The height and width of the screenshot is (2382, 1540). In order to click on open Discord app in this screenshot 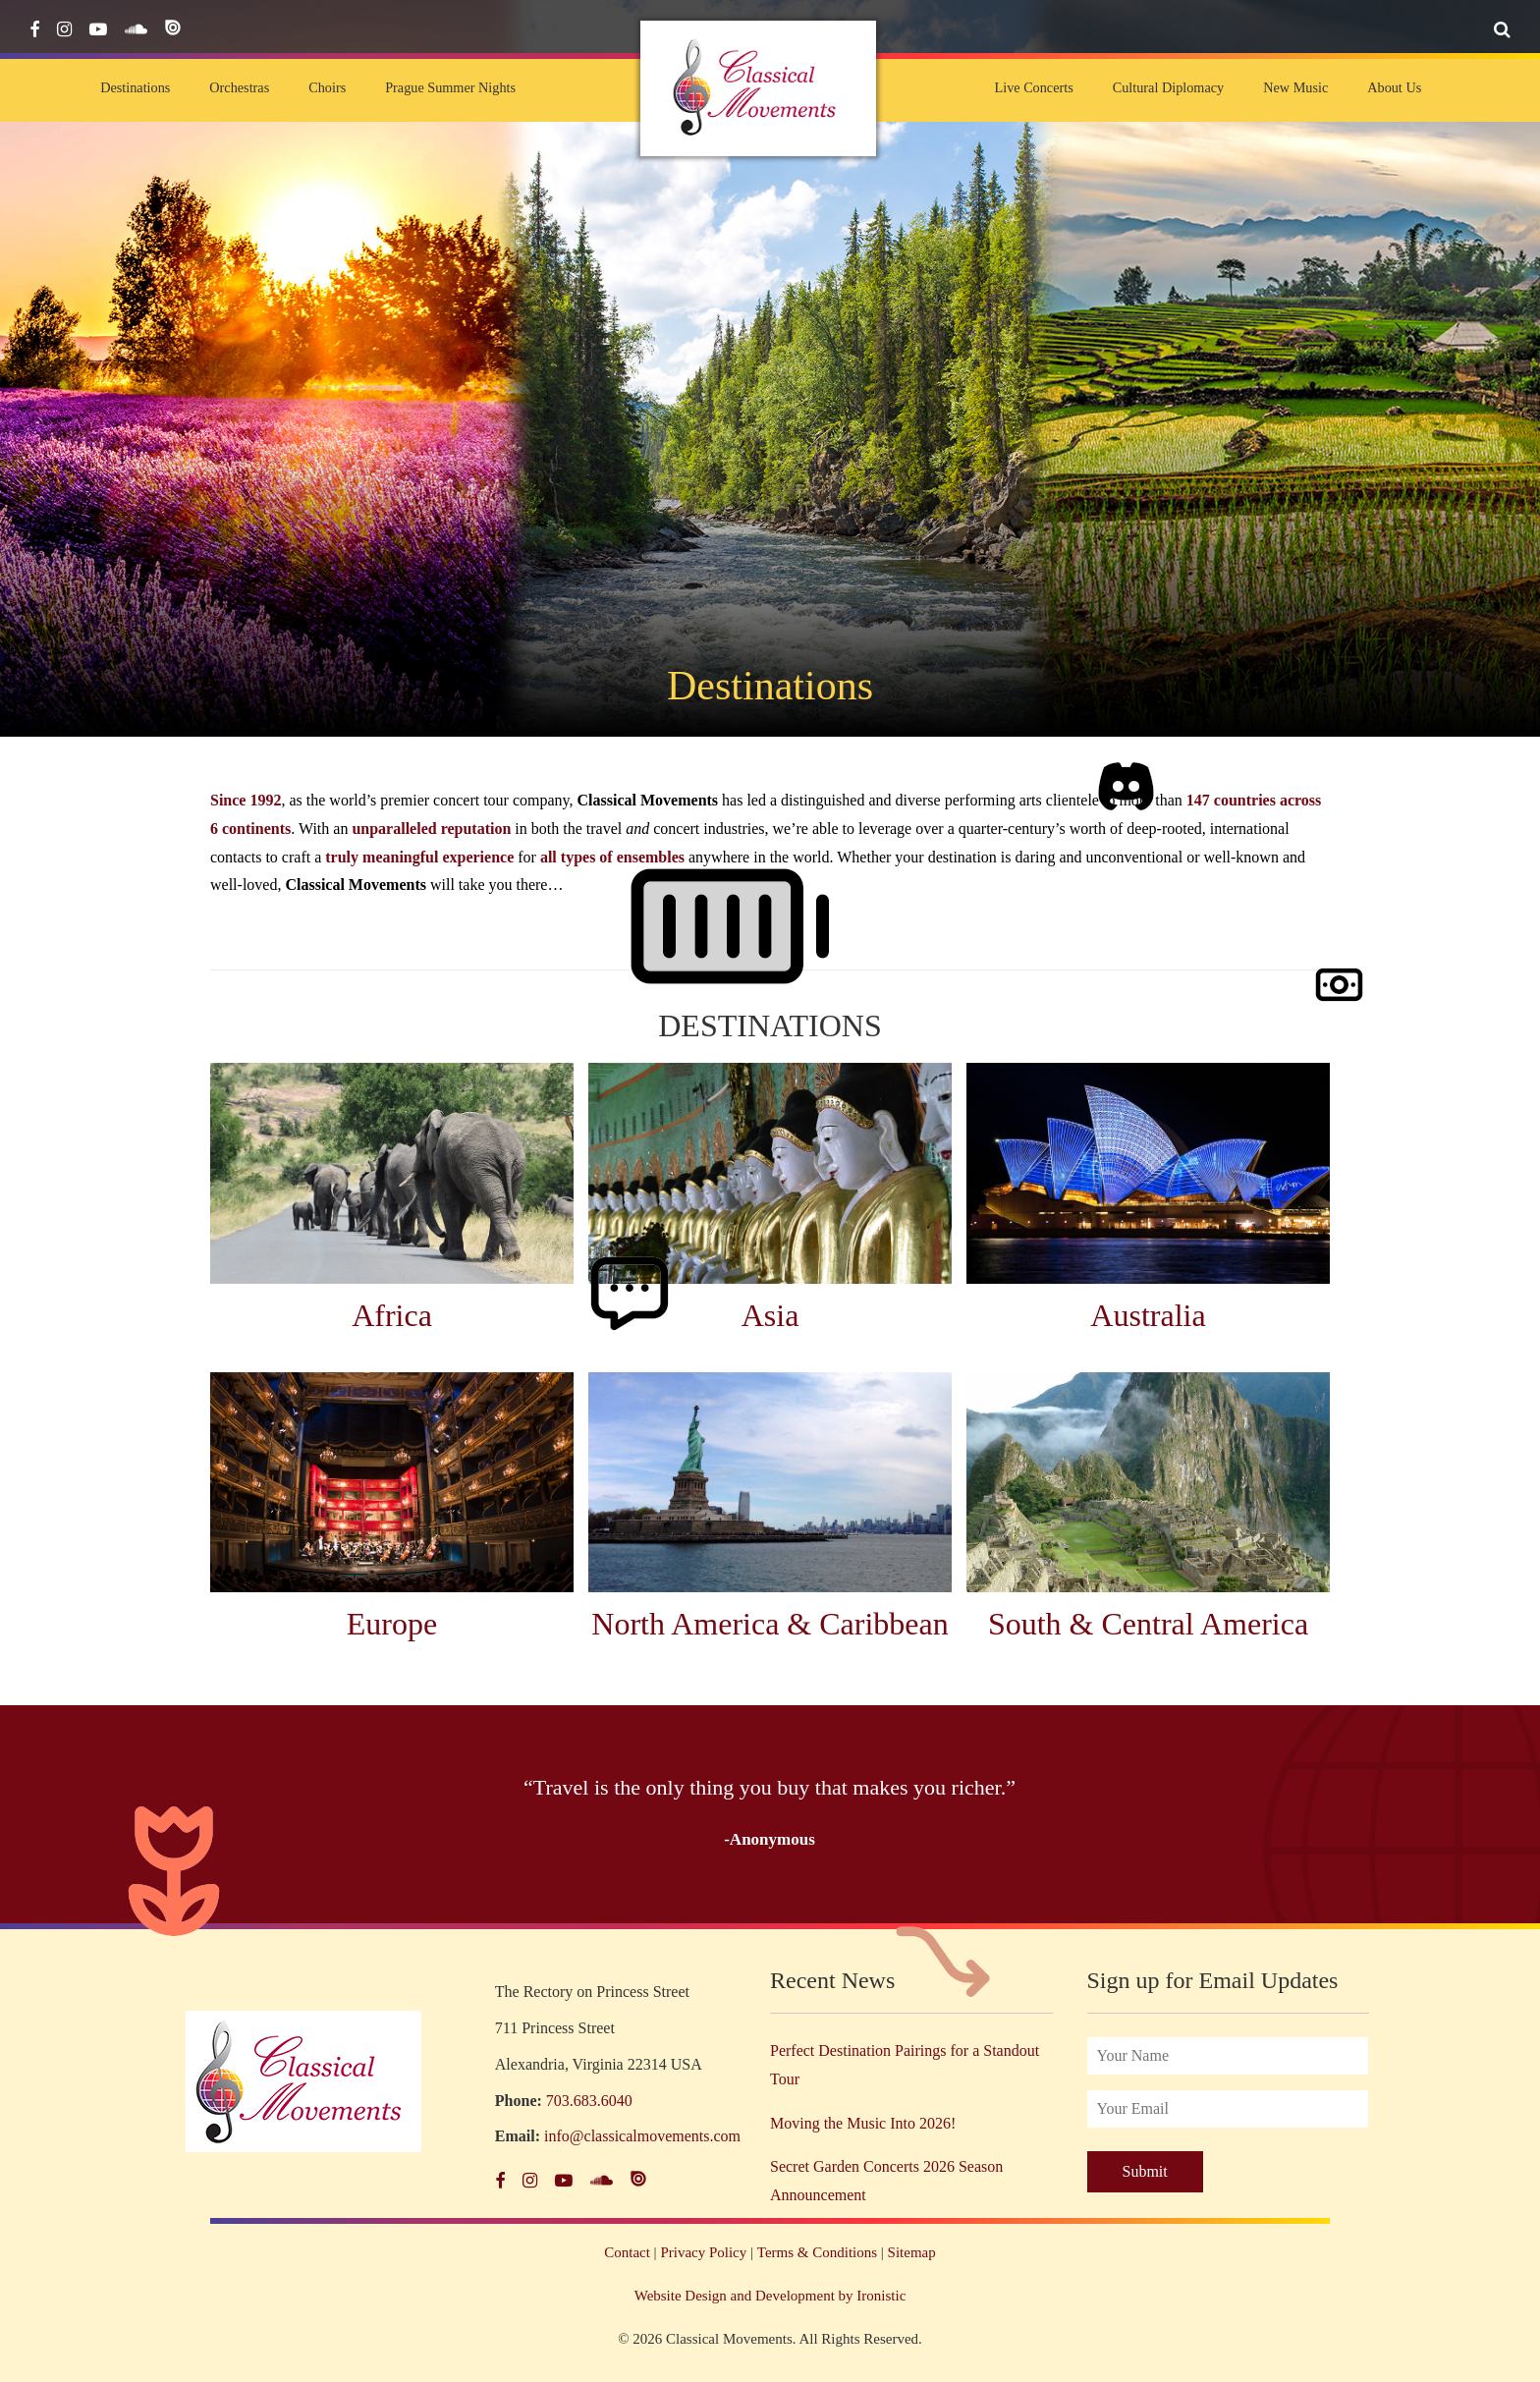, I will do `click(1126, 786)`.